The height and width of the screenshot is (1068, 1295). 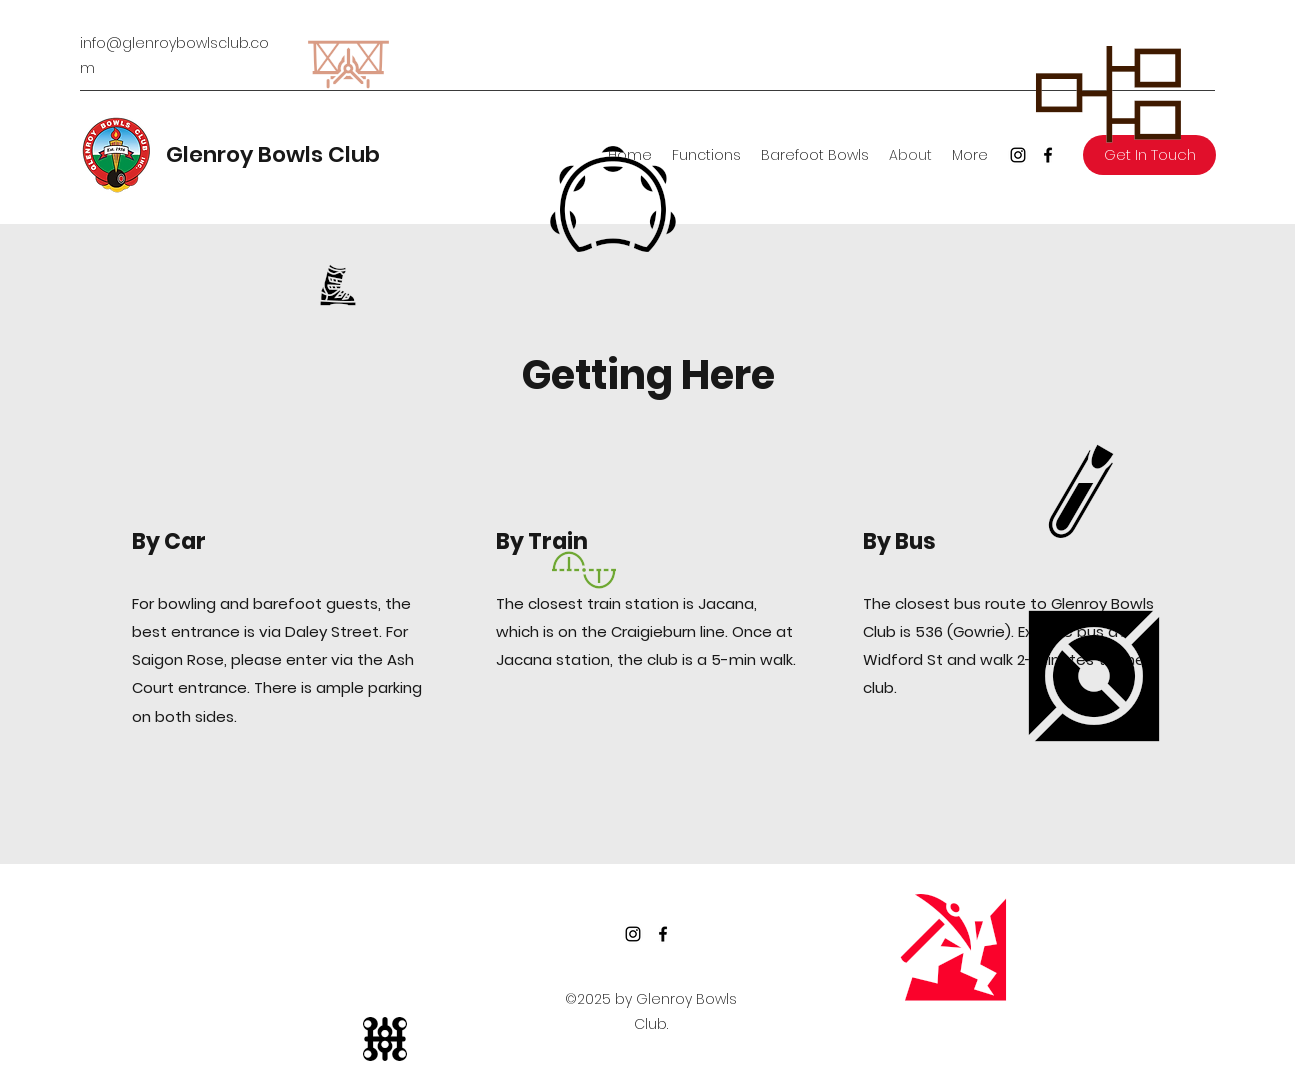 I want to click on access flight or aviation games, so click(x=348, y=64).